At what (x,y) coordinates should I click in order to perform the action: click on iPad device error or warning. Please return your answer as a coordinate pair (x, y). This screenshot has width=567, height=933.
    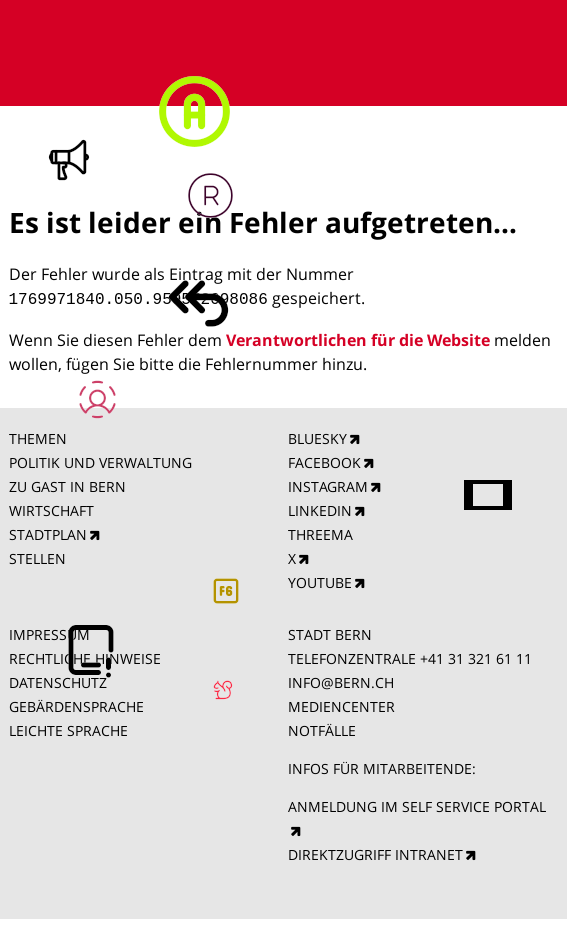
    Looking at the image, I should click on (91, 650).